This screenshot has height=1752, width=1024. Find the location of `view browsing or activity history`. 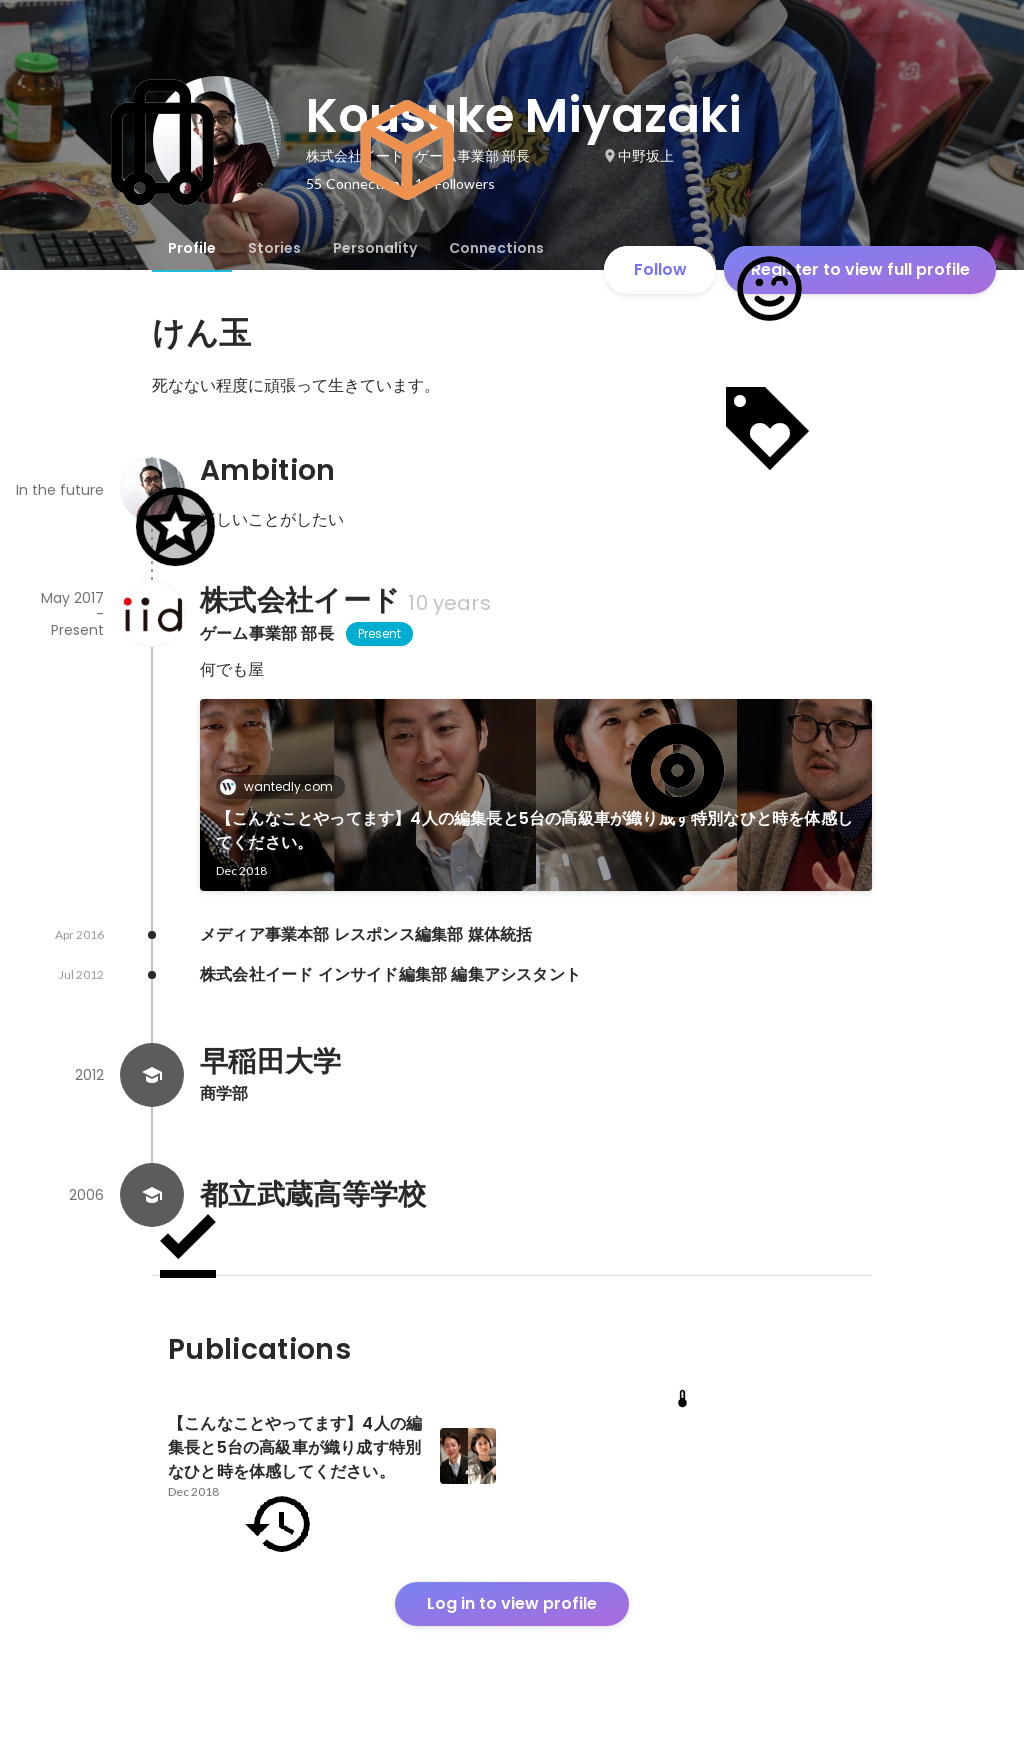

view browsing or activity history is located at coordinates (279, 1524).